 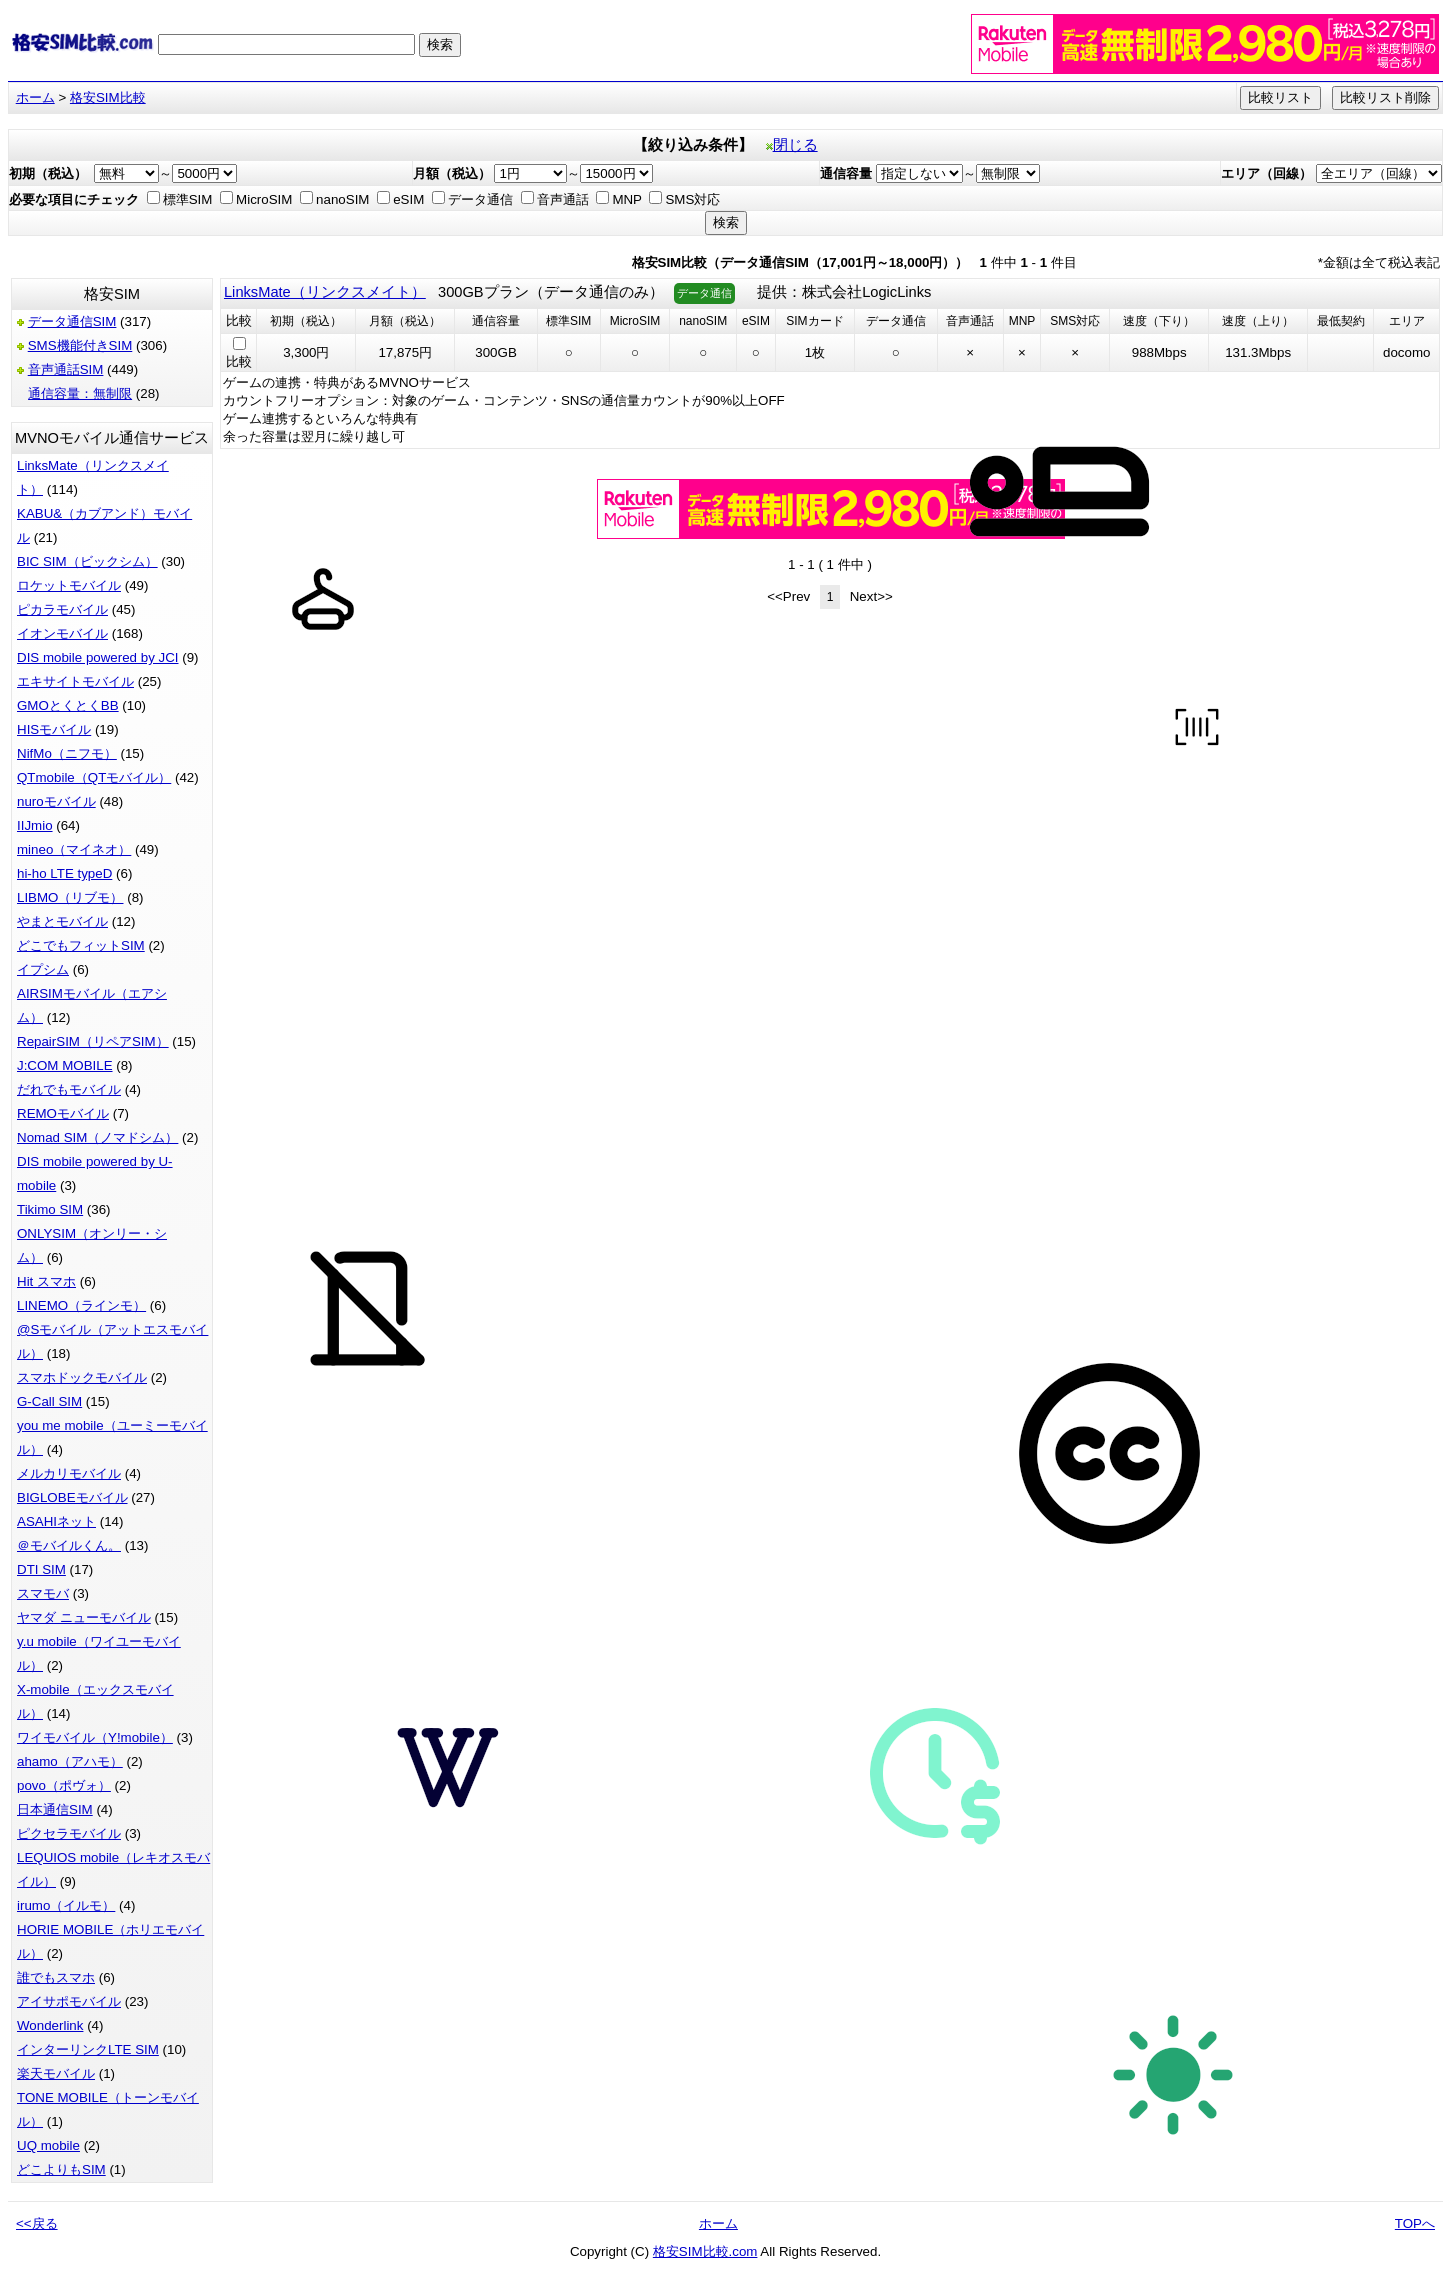 What do you see at coordinates (445, 1766) in the screenshot?
I see `open Wikipedia article` at bounding box center [445, 1766].